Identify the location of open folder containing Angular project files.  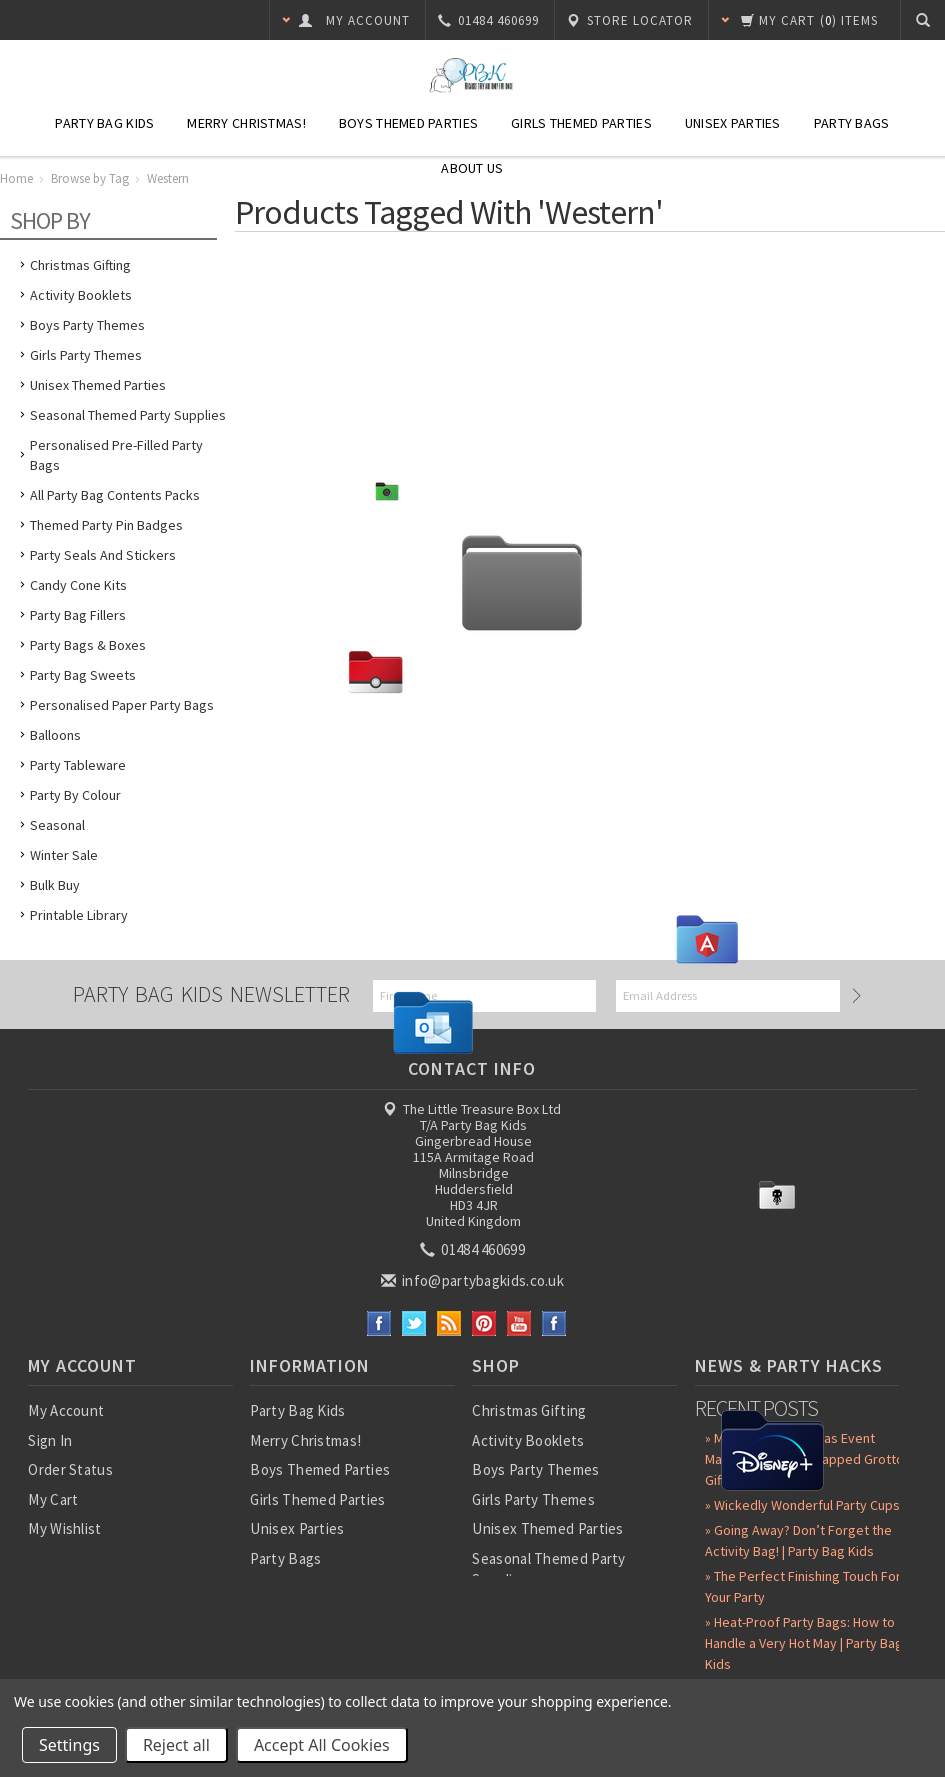
(707, 941).